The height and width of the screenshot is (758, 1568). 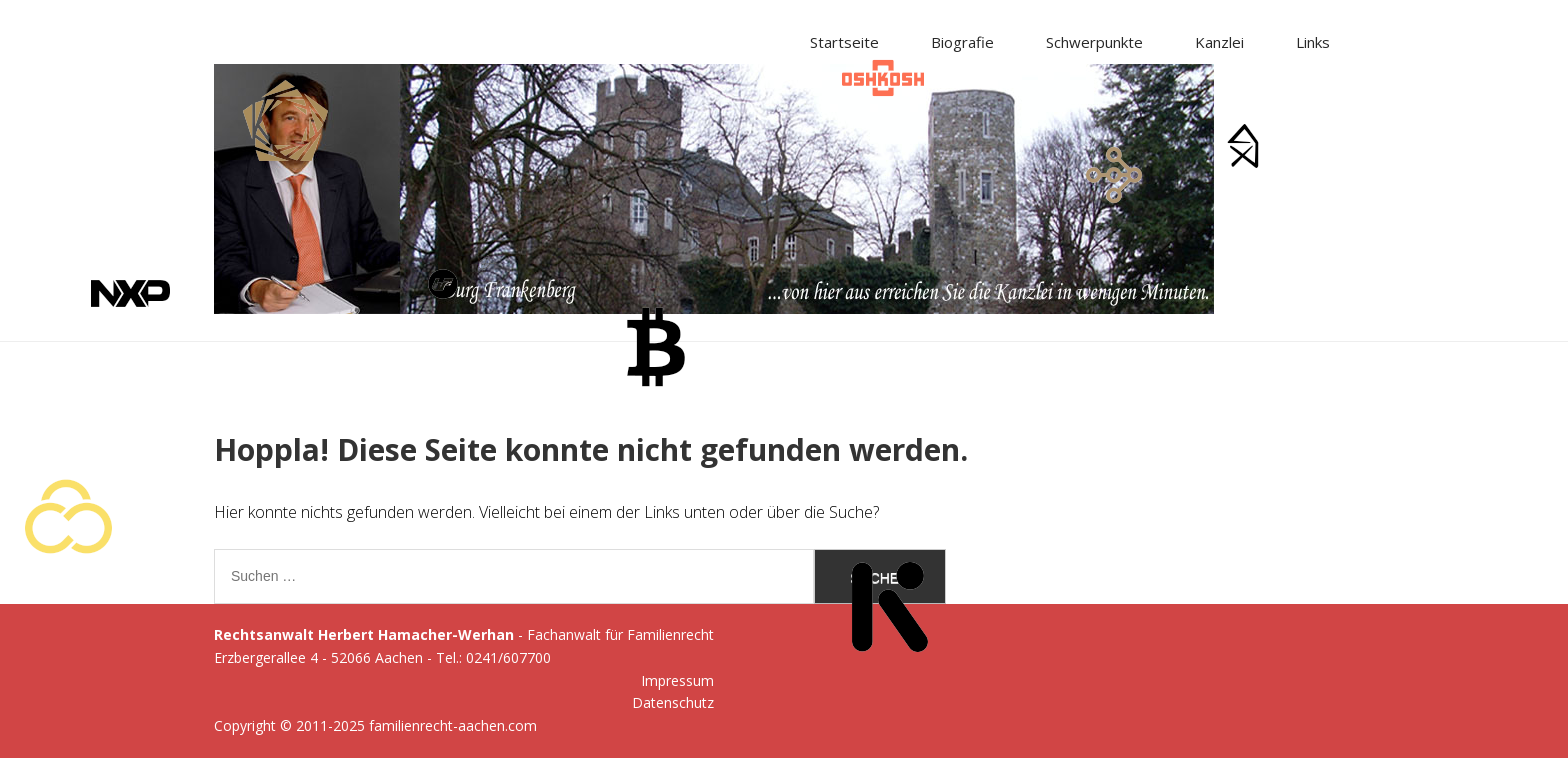 What do you see at coordinates (656, 347) in the screenshot?
I see `indicates Bitcoin payment option` at bounding box center [656, 347].